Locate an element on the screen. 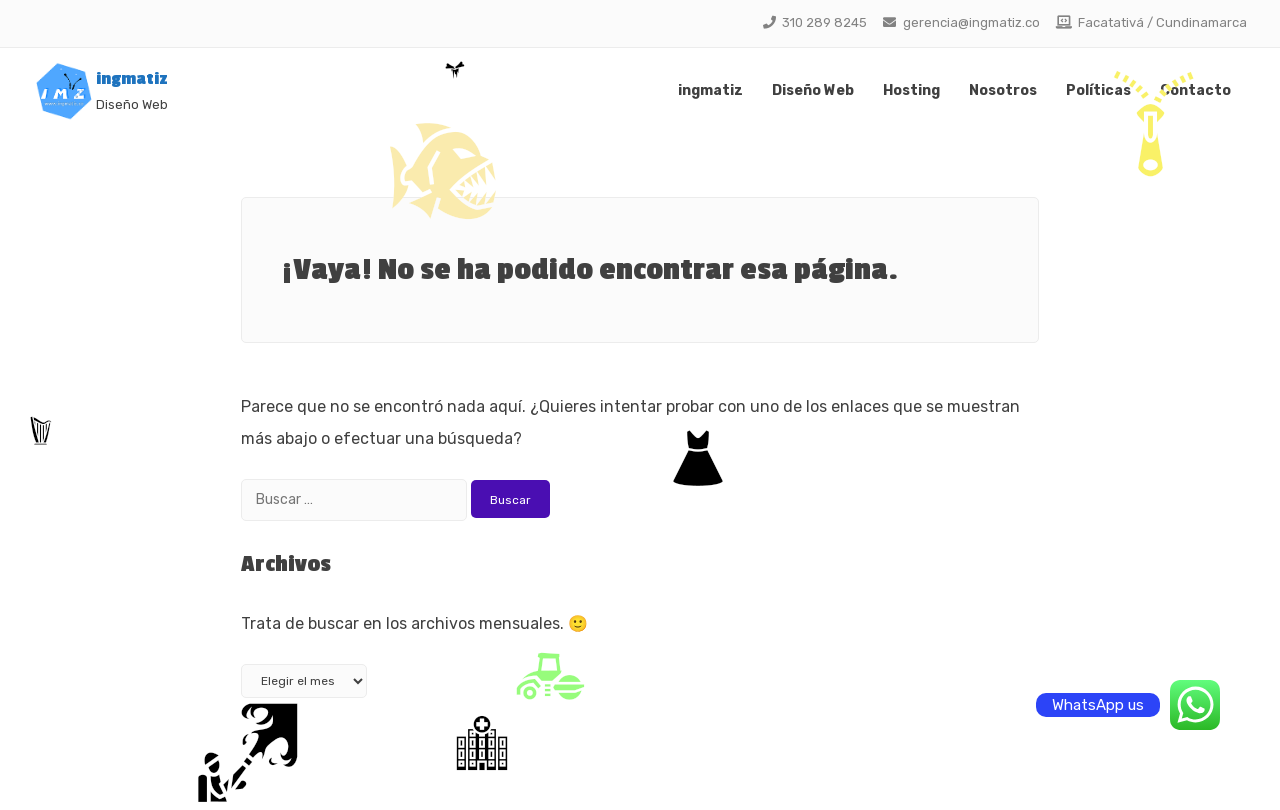  select flamethrower unit or weapon class is located at coordinates (248, 753).